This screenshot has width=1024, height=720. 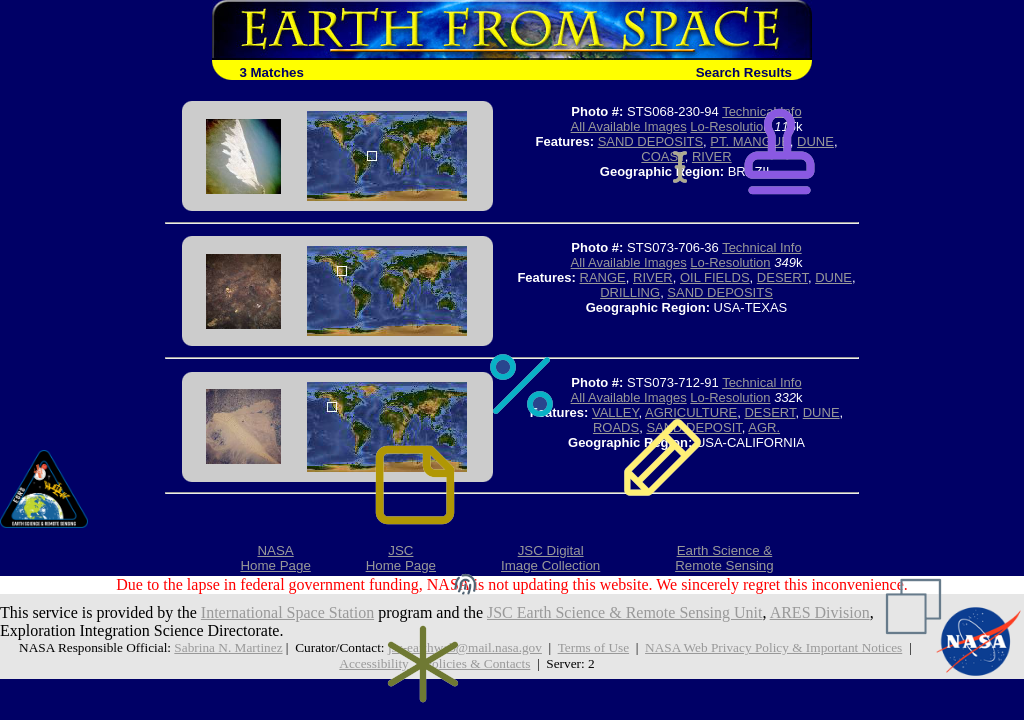 I want to click on text input field is active, so click(x=680, y=167).